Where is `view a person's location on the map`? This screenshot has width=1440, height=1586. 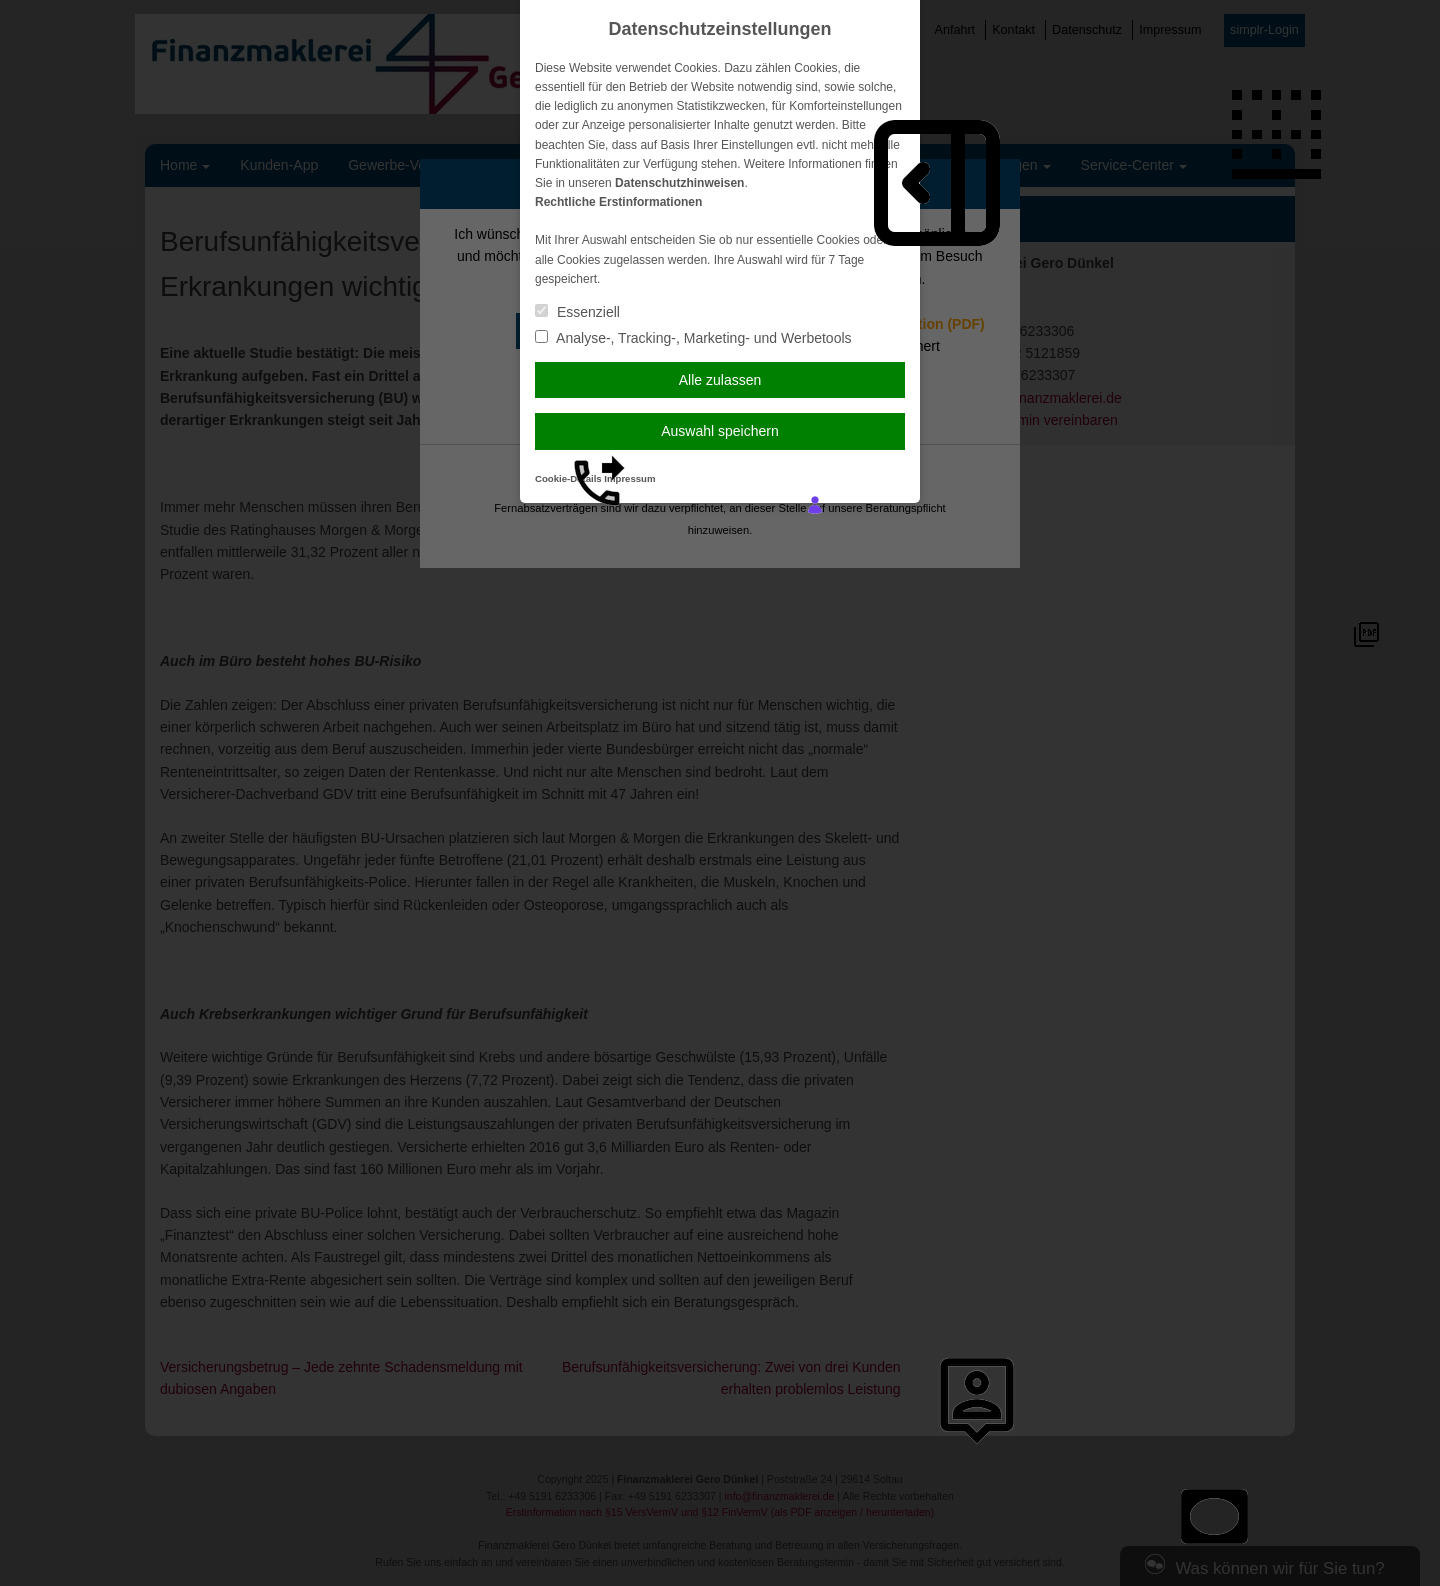
view a person's location on the map is located at coordinates (977, 1399).